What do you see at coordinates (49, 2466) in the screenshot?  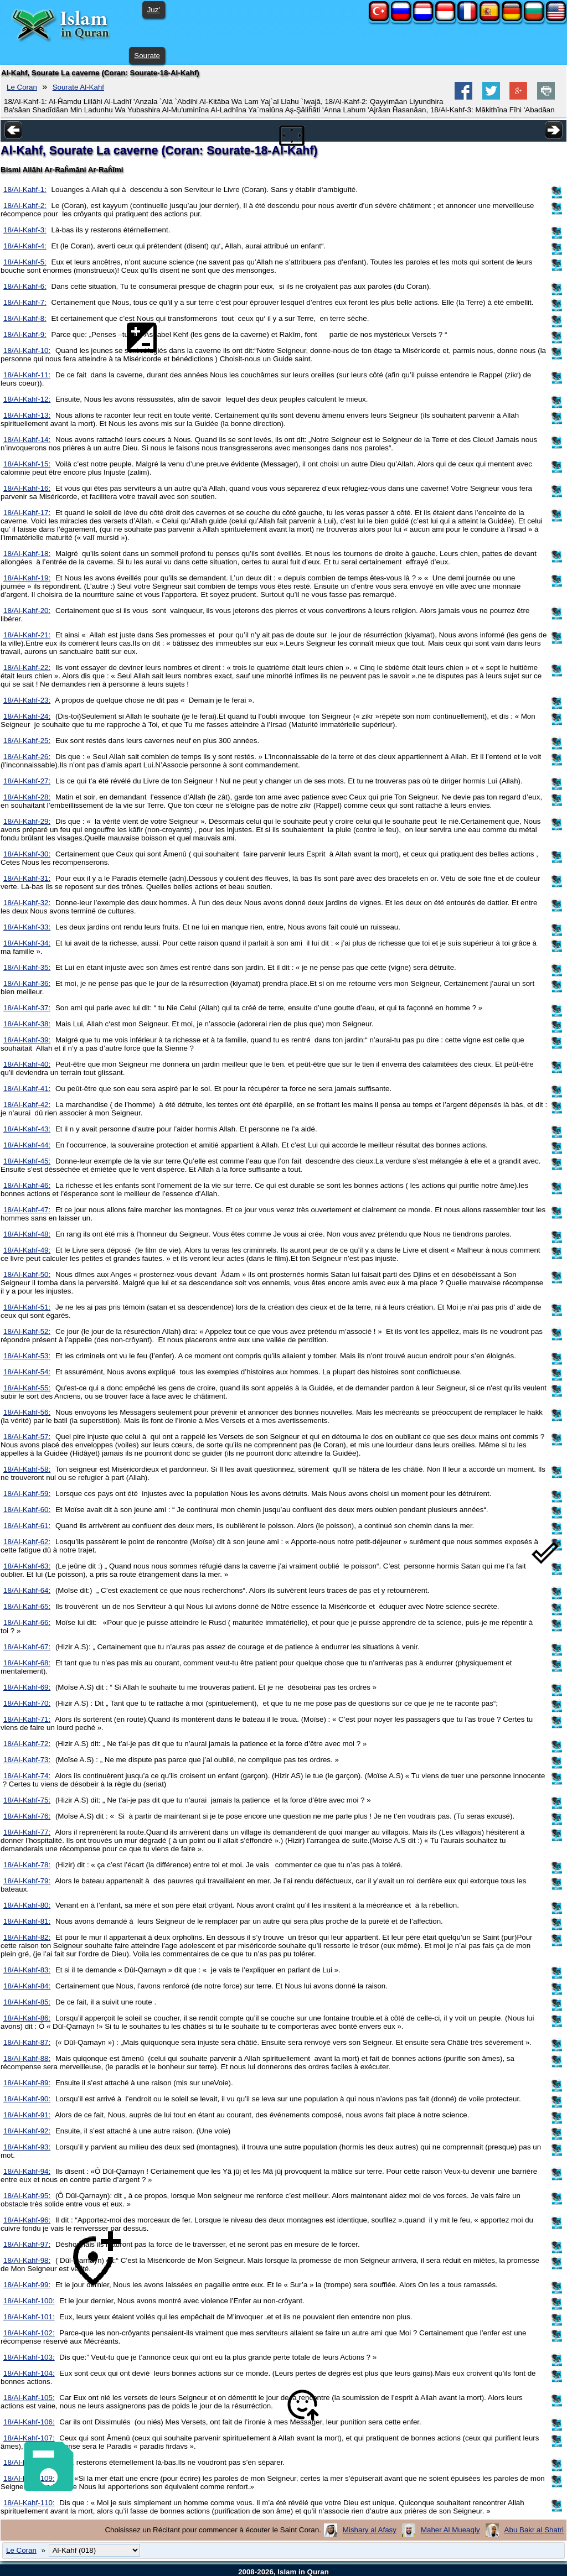 I see `save current file or document` at bounding box center [49, 2466].